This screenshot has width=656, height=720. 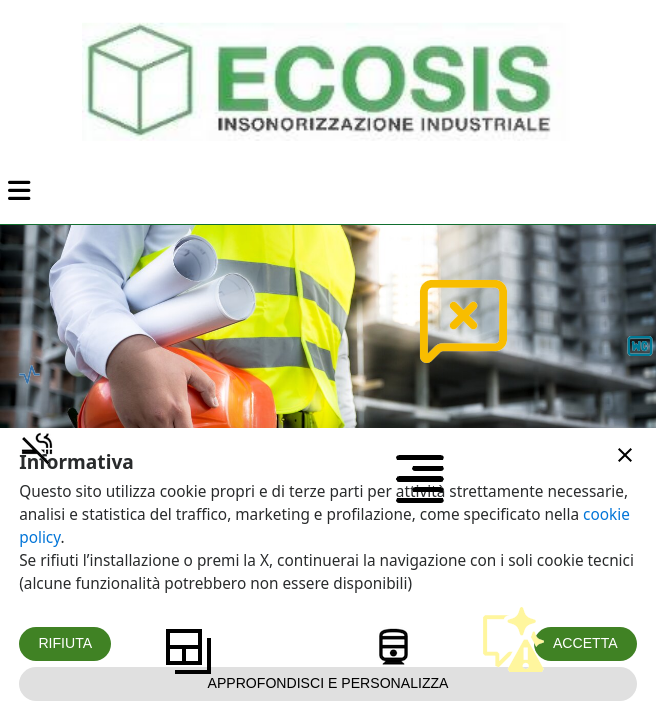 I want to click on indicates restroom or water closet location, so click(x=640, y=346).